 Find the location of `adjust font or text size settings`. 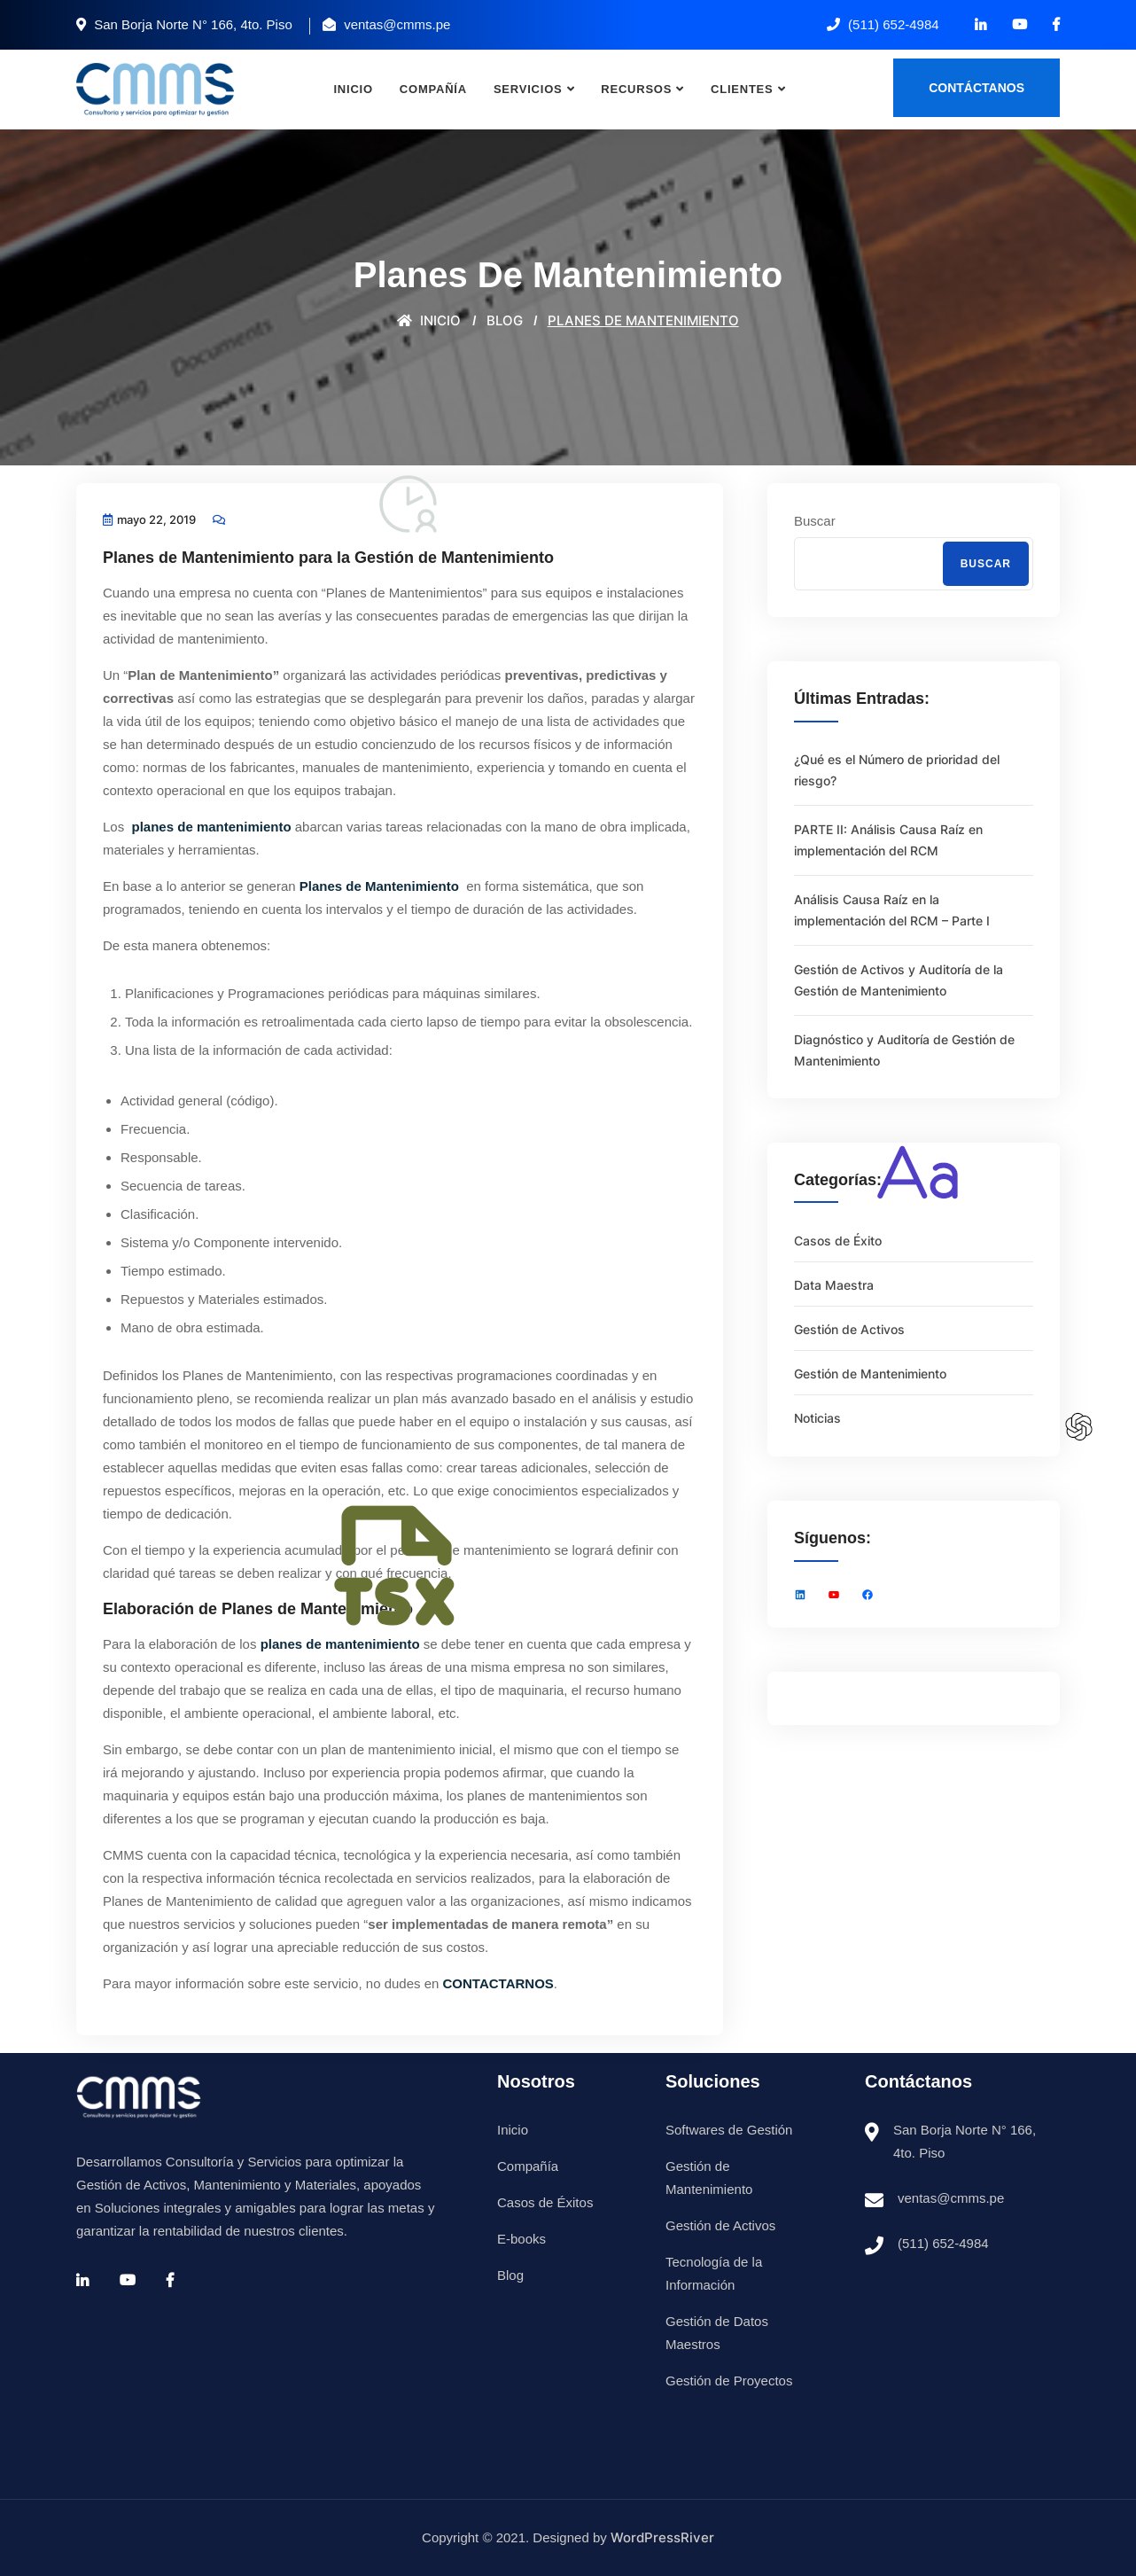

adjust font or text size settings is located at coordinates (919, 1174).